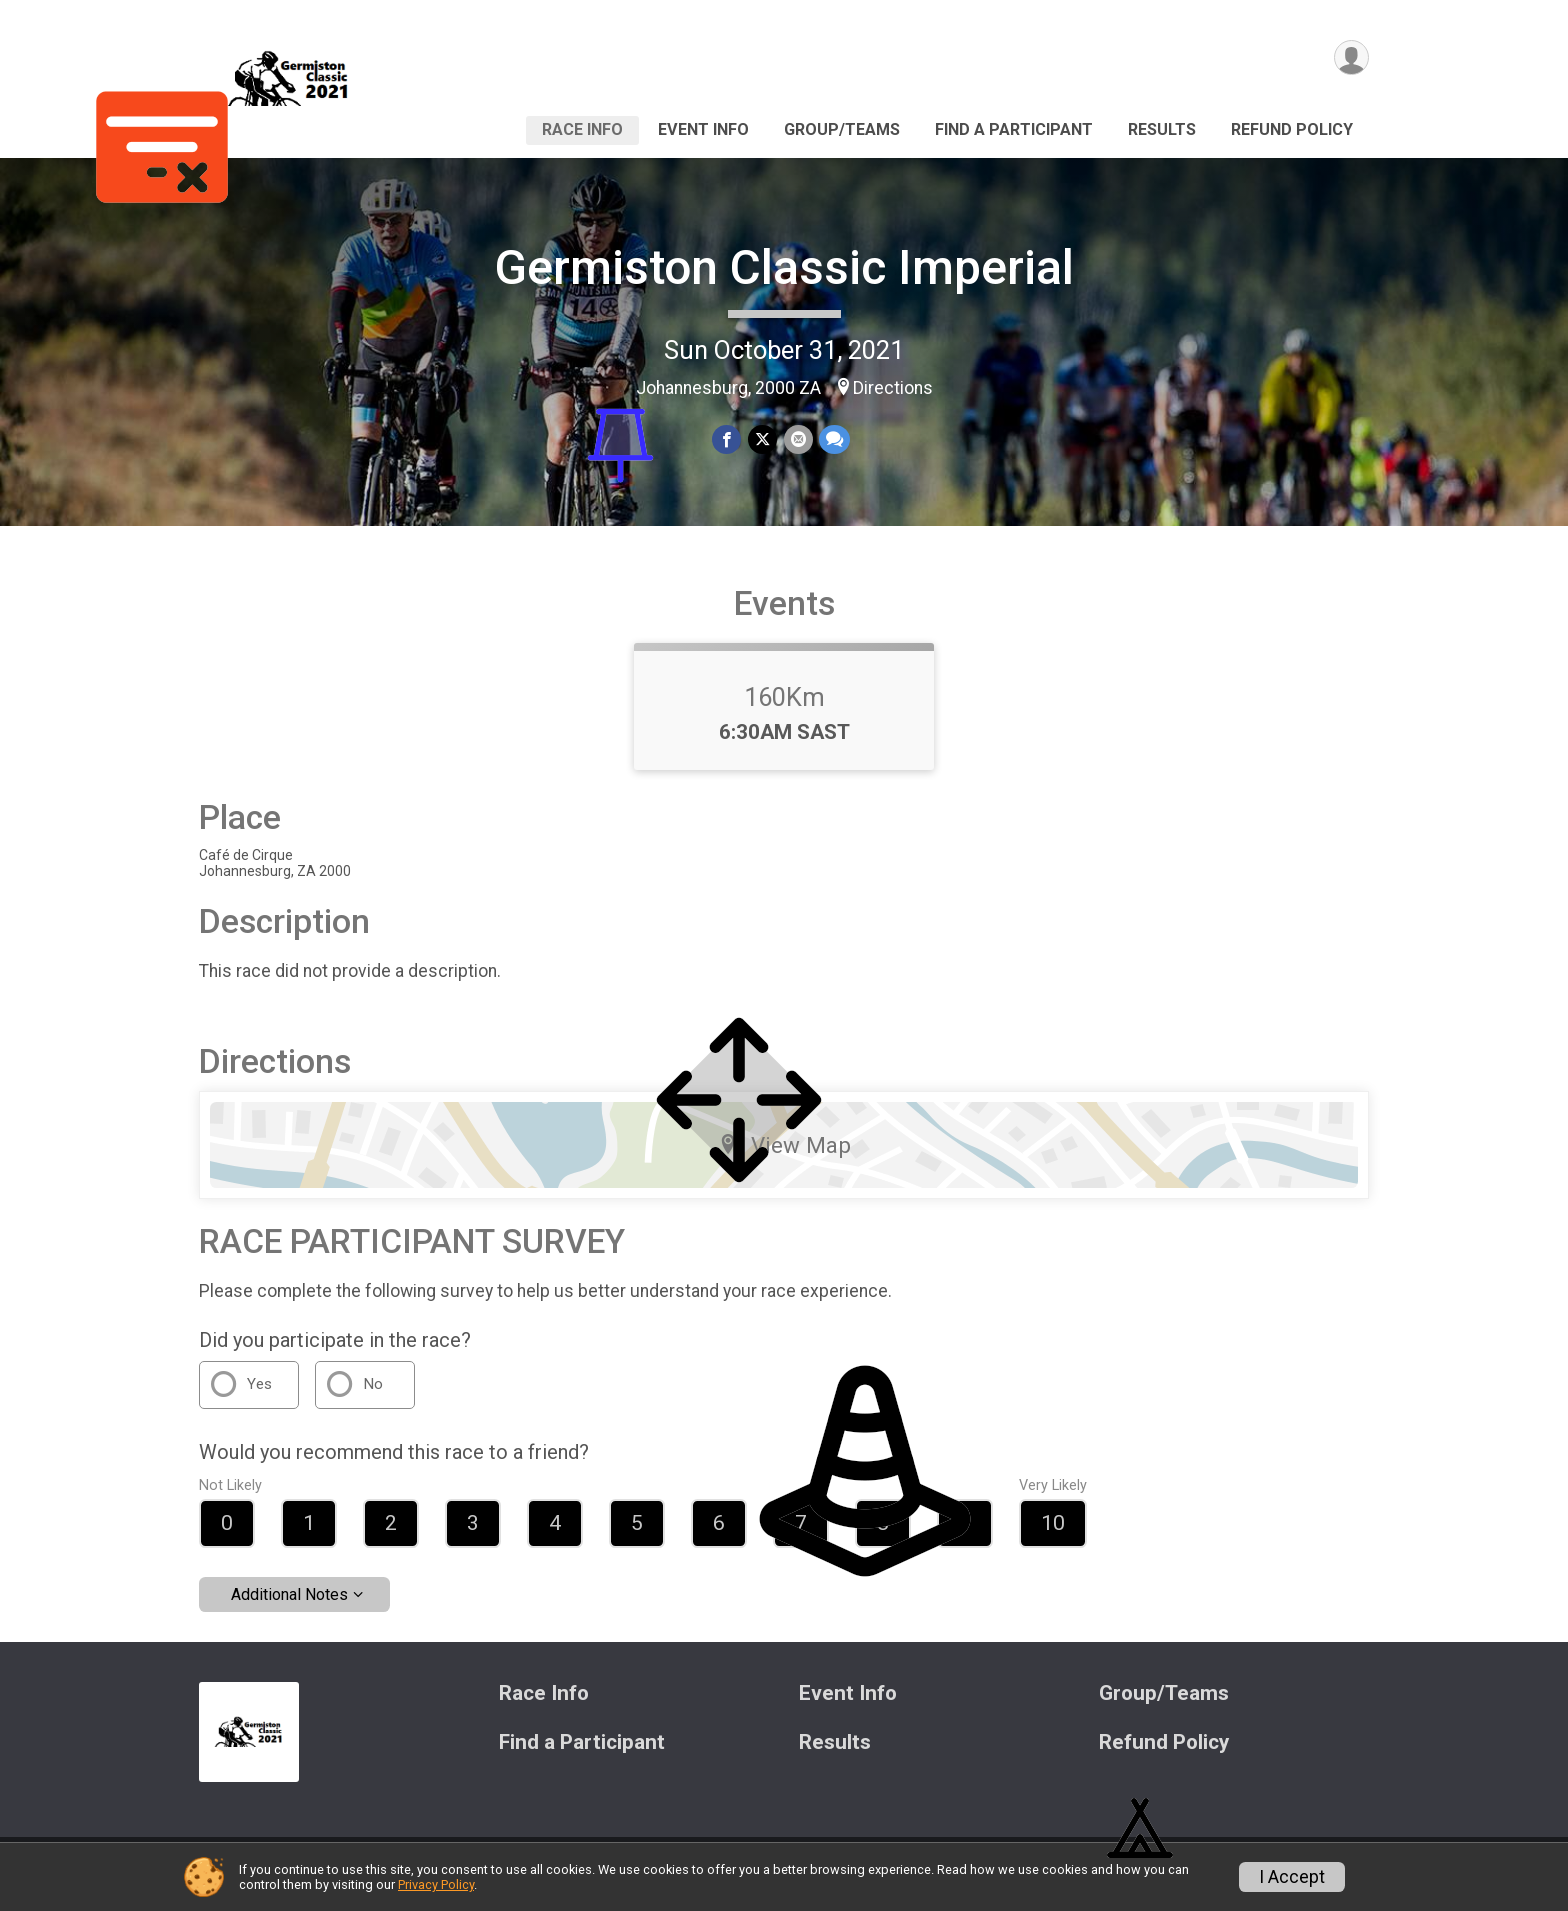 The image size is (1568, 1911). Describe the element at coordinates (1140, 1828) in the screenshot. I see `view camping or outdoor locations` at that location.